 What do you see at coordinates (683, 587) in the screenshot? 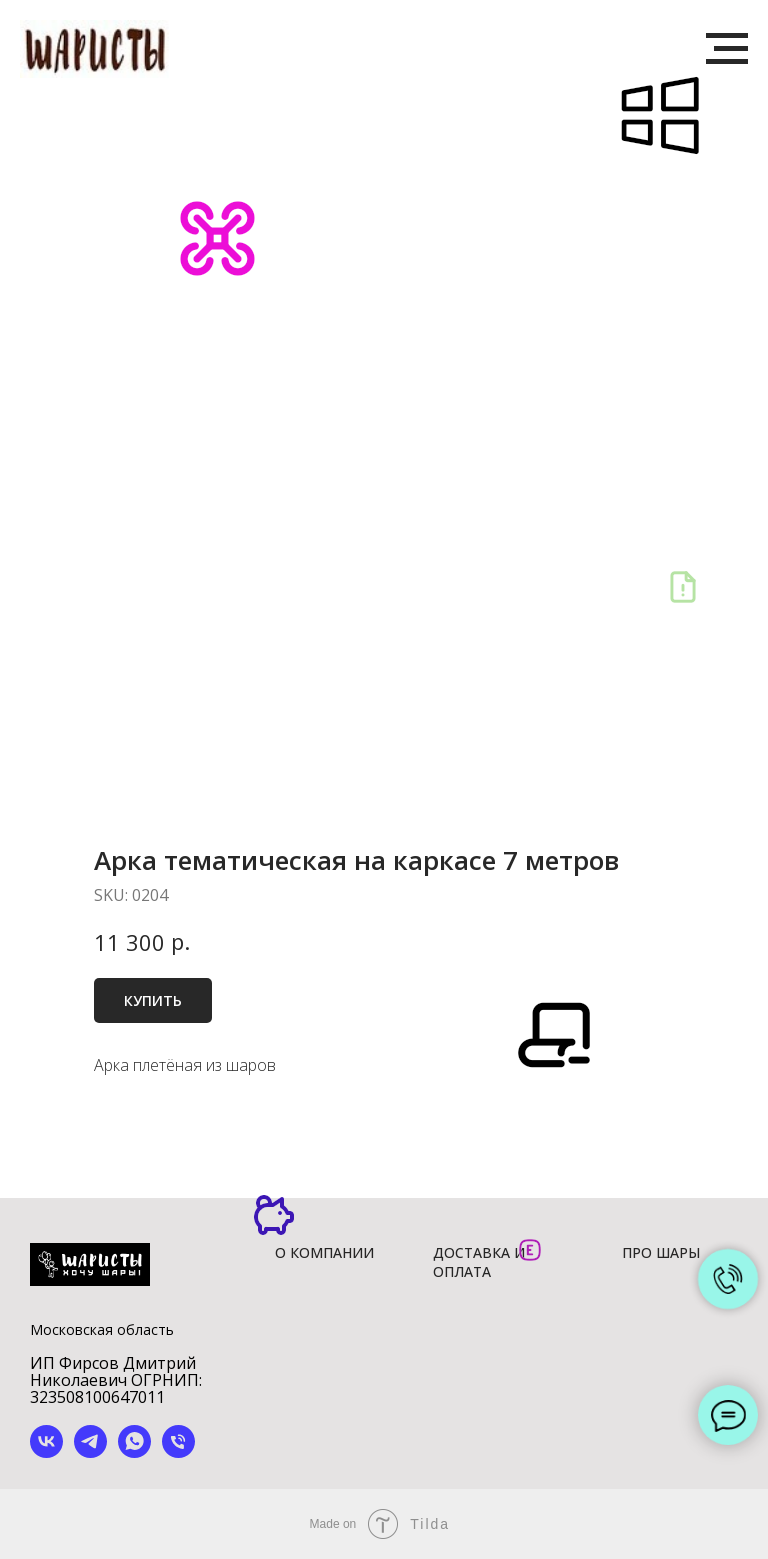
I see `indicates a file with an error or warning` at bounding box center [683, 587].